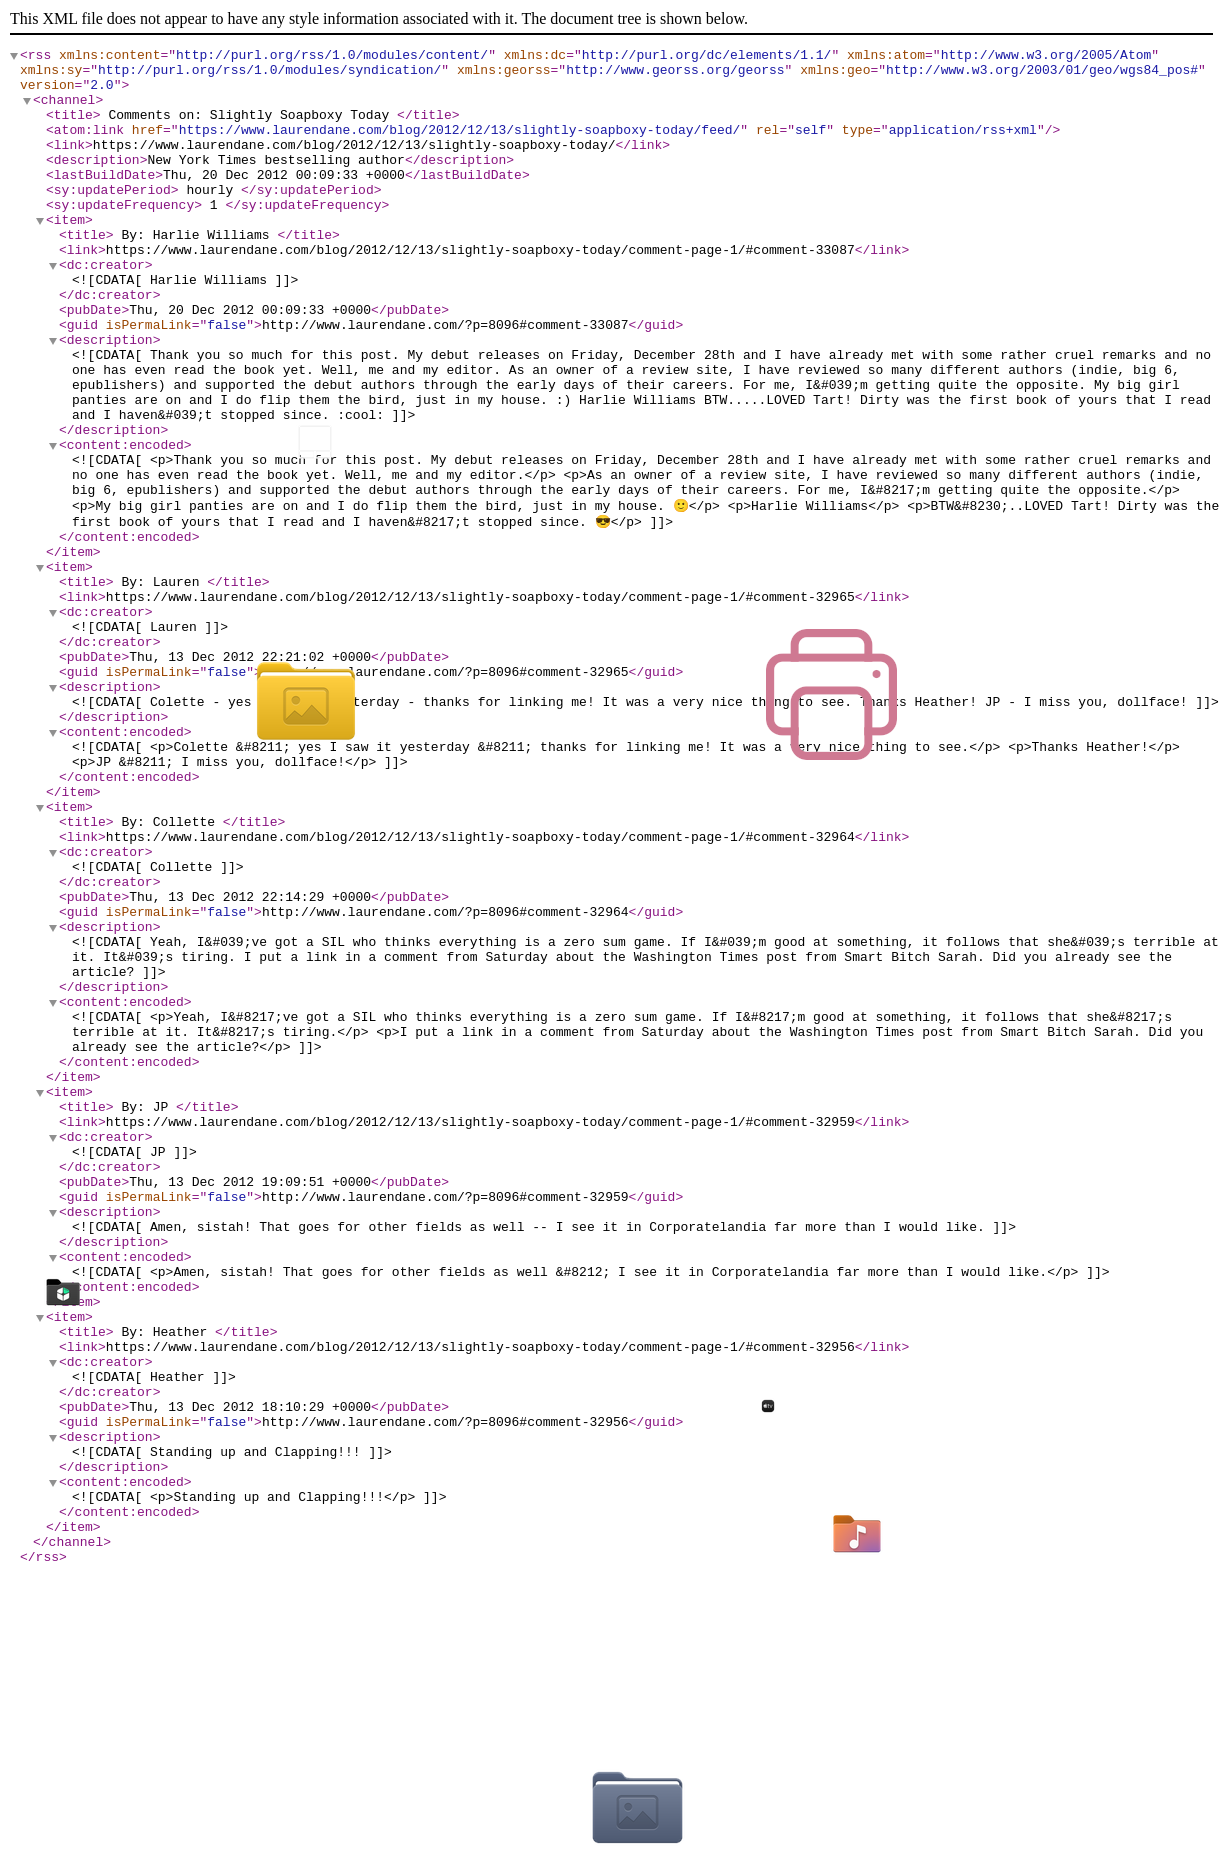 This screenshot has height=1866, width=1223. Describe the element at coordinates (306, 701) in the screenshot. I see `open your images folder` at that location.